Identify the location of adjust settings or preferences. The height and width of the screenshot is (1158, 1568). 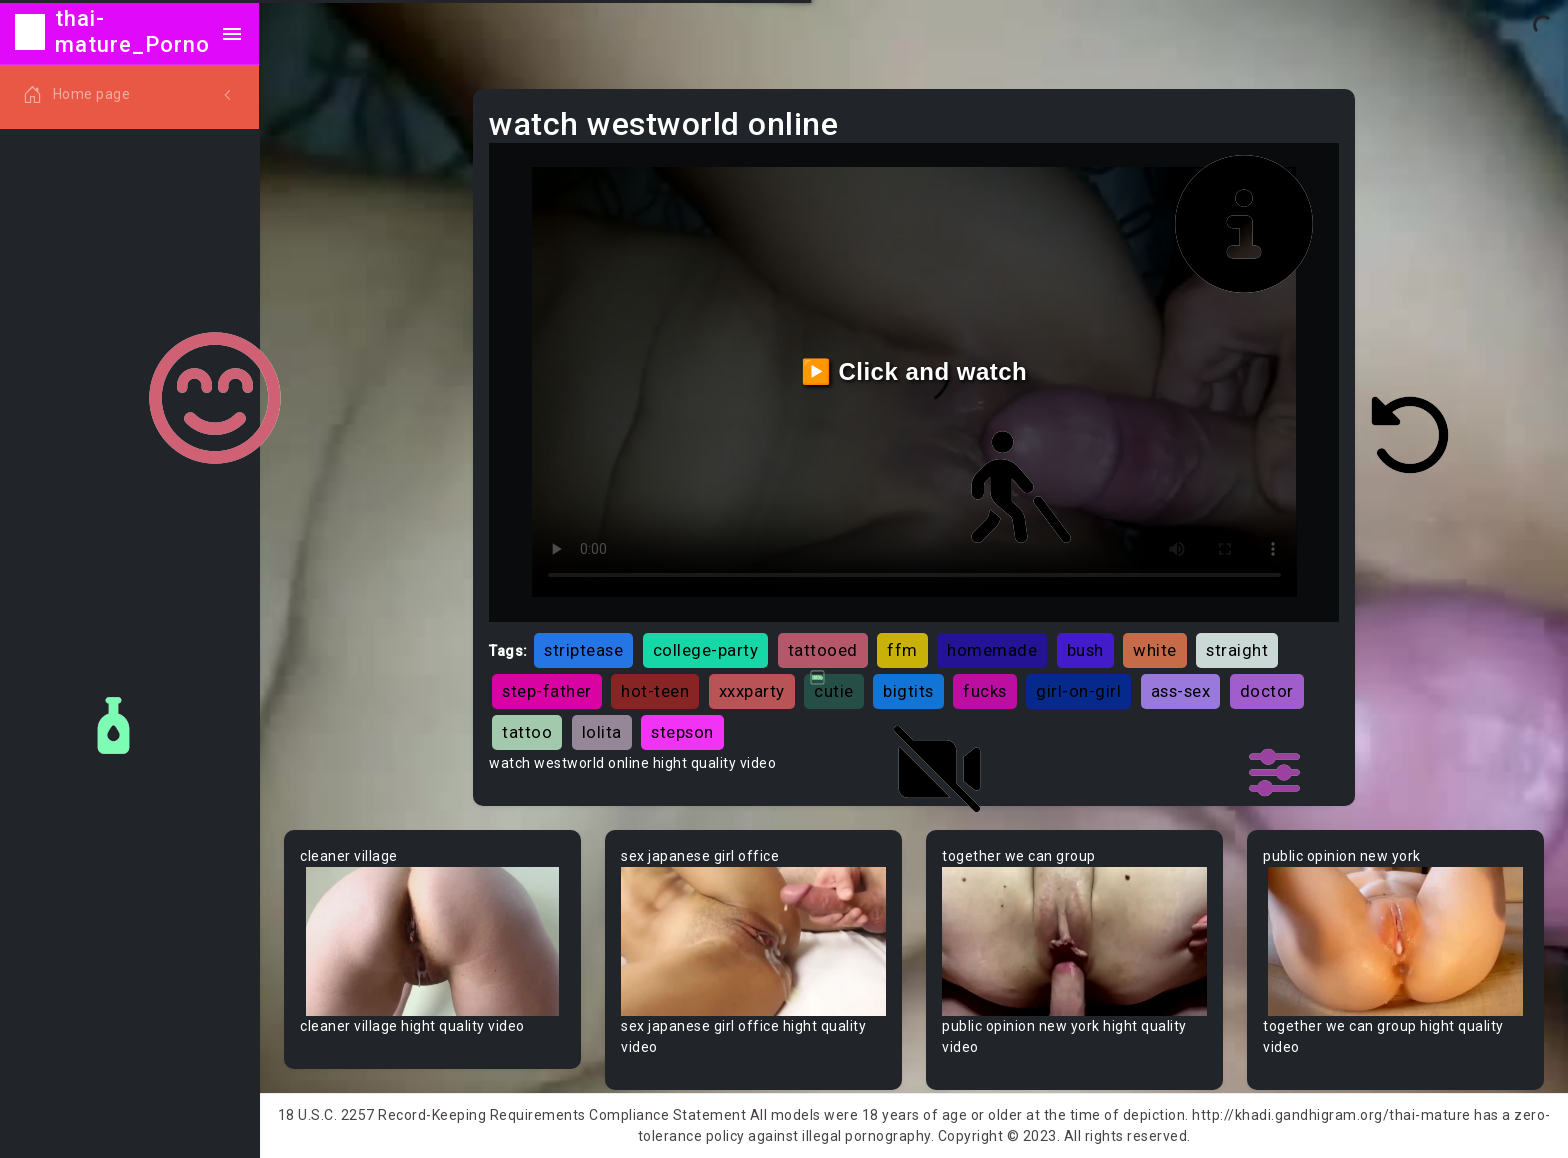
(1274, 772).